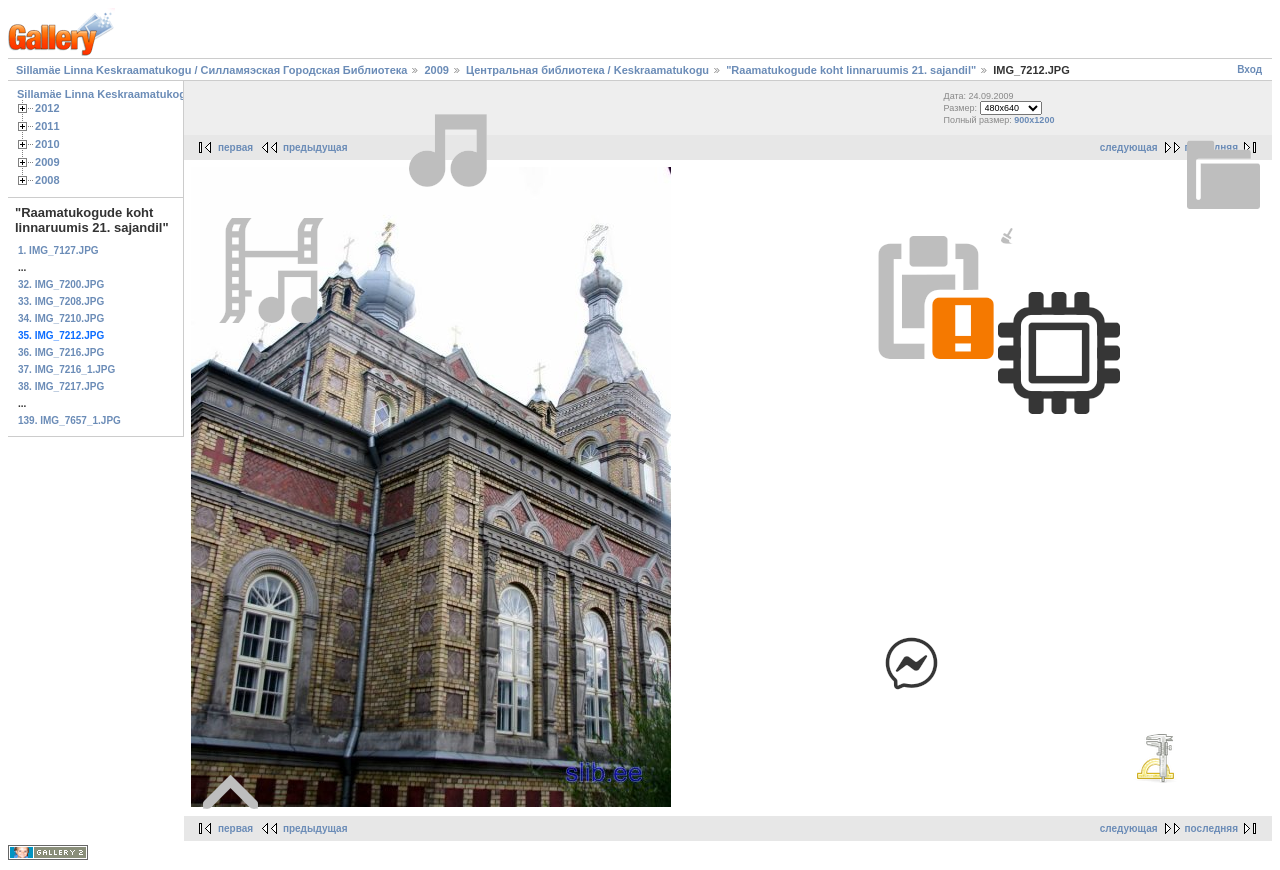 The height and width of the screenshot is (870, 1280). I want to click on indicates a task or item is due or requires attention, so click(932, 297).